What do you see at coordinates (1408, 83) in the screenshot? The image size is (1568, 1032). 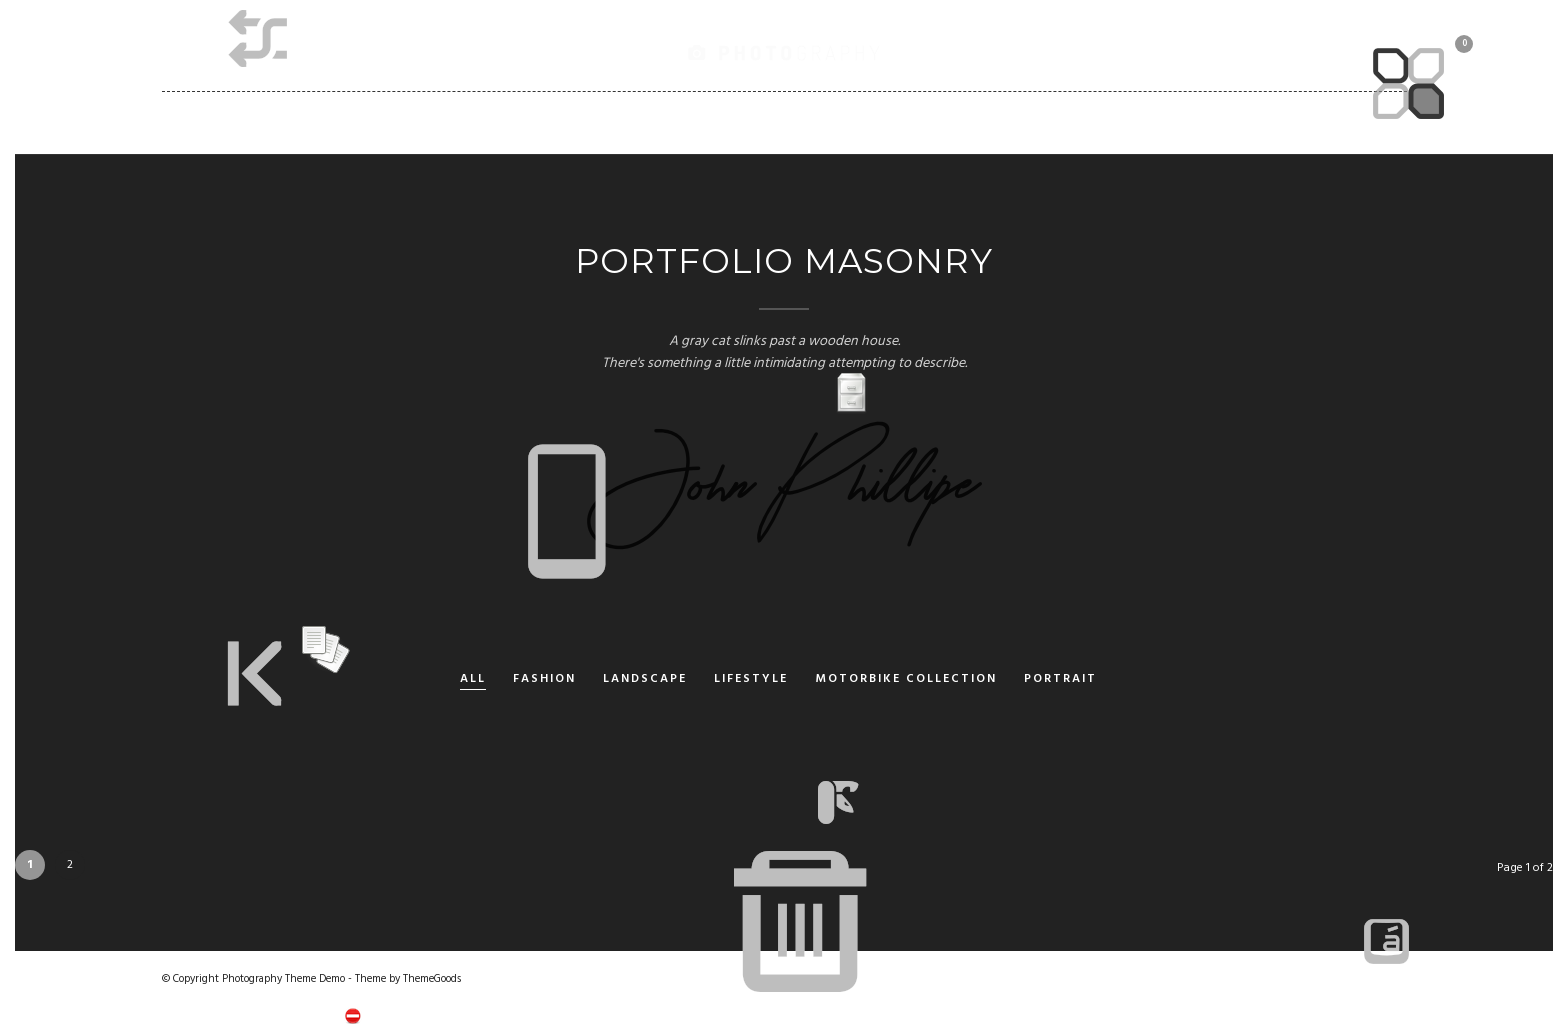 I see `connect or manage exchange account integration` at bounding box center [1408, 83].